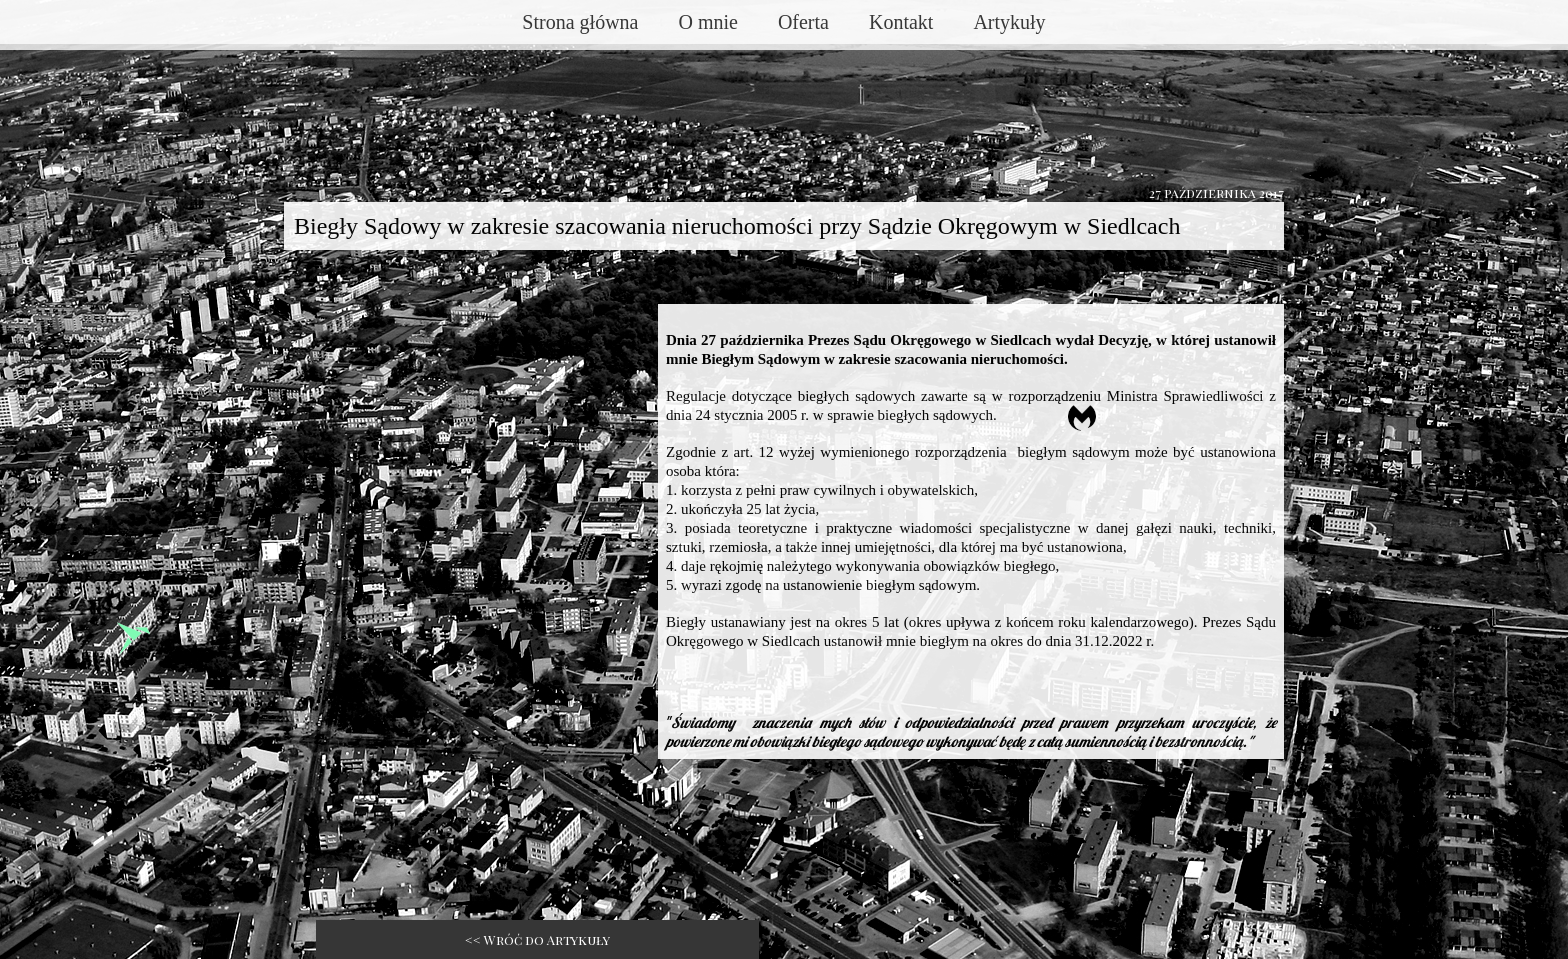 The height and width of the screenshot is (959, 1568). What do you see at coordinates (1082, 418) in the screenshot?
I see `open malwarebytes antivirus software` at bounding box center [1082, 418].